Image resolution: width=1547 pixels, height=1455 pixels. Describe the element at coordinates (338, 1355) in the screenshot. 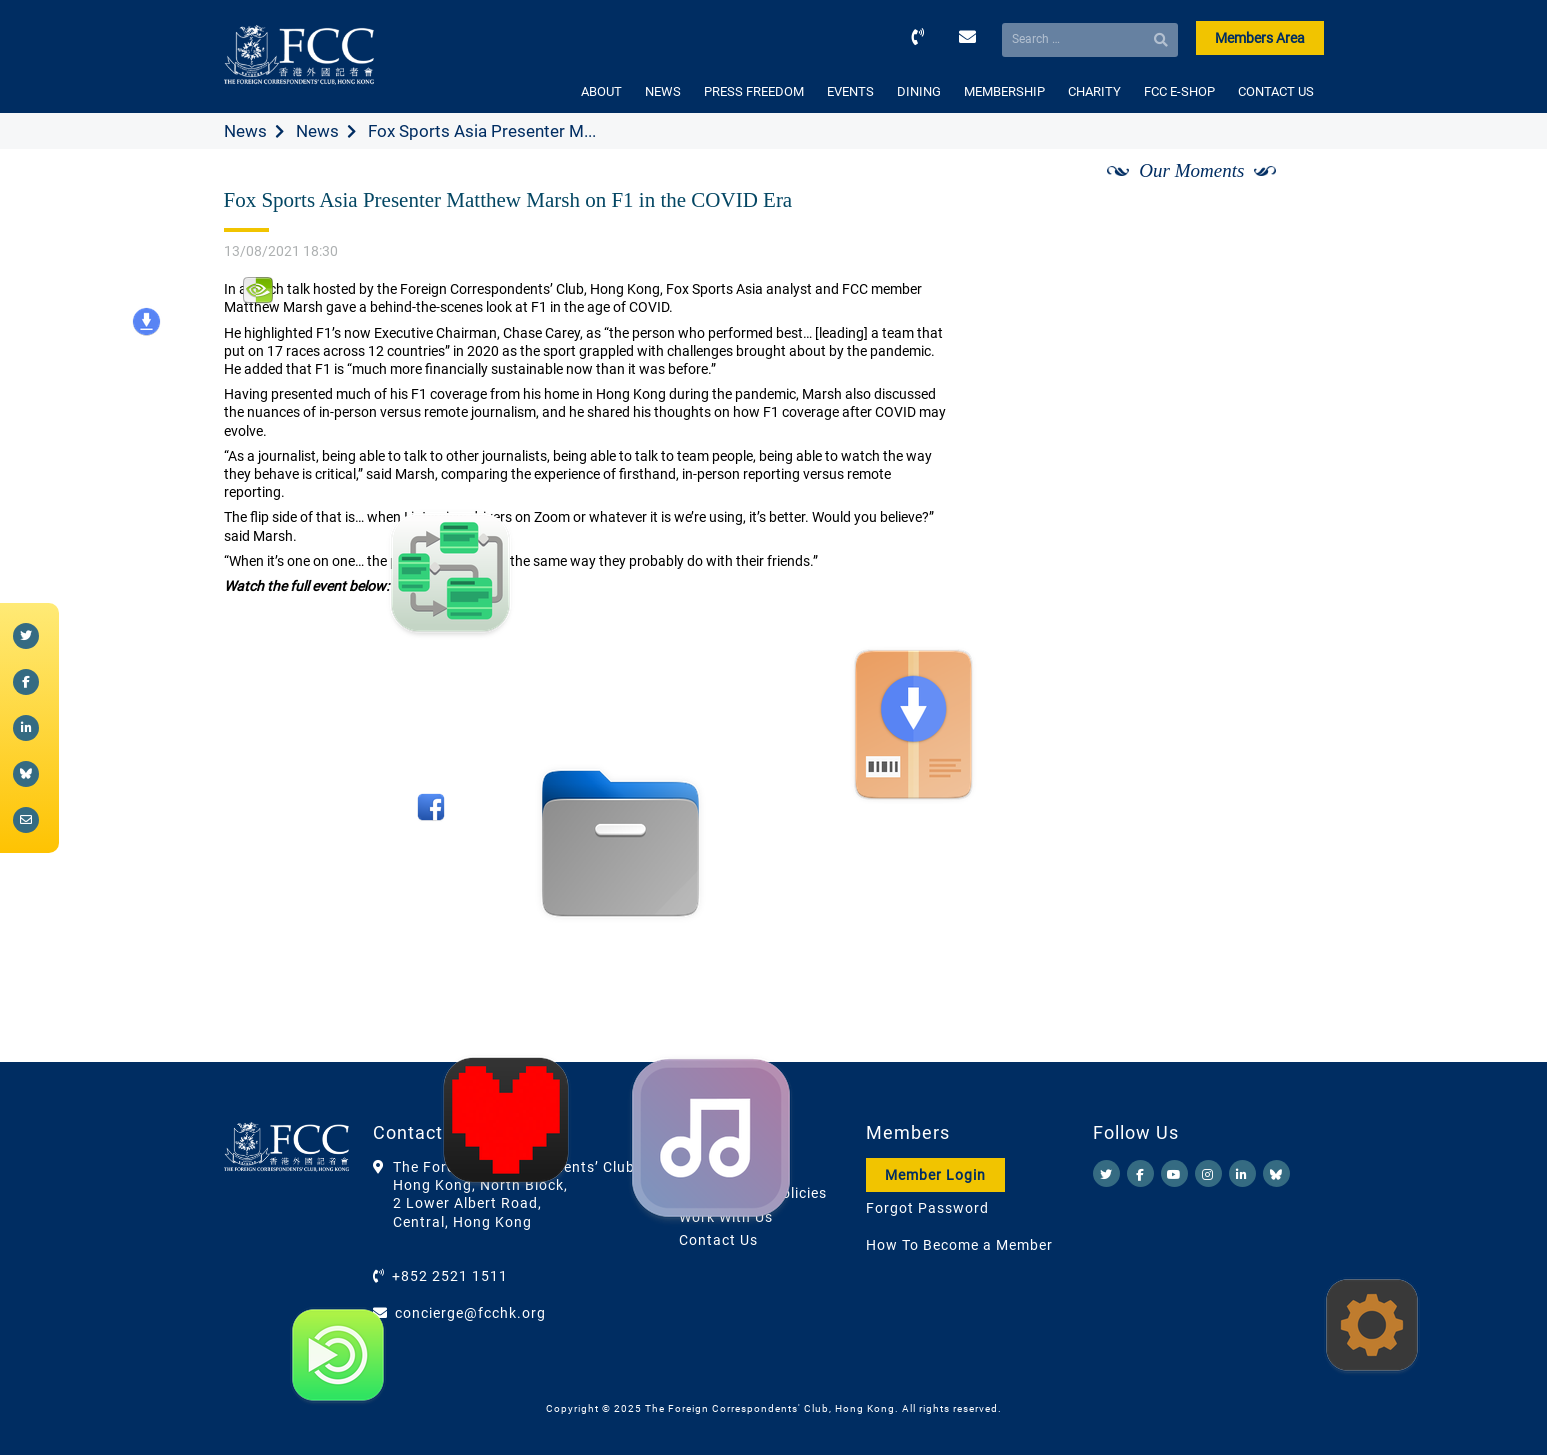

I see `open the mate desktop environment app` at that location.